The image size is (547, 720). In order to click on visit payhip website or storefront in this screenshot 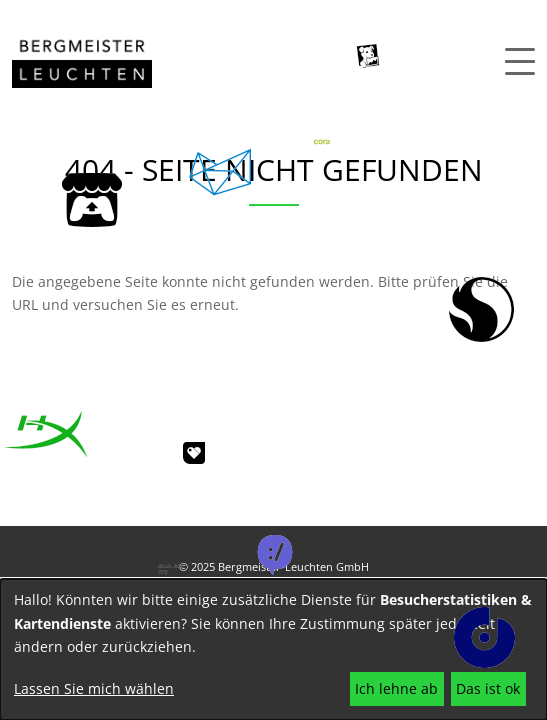, I will do `click(194, 453)`.